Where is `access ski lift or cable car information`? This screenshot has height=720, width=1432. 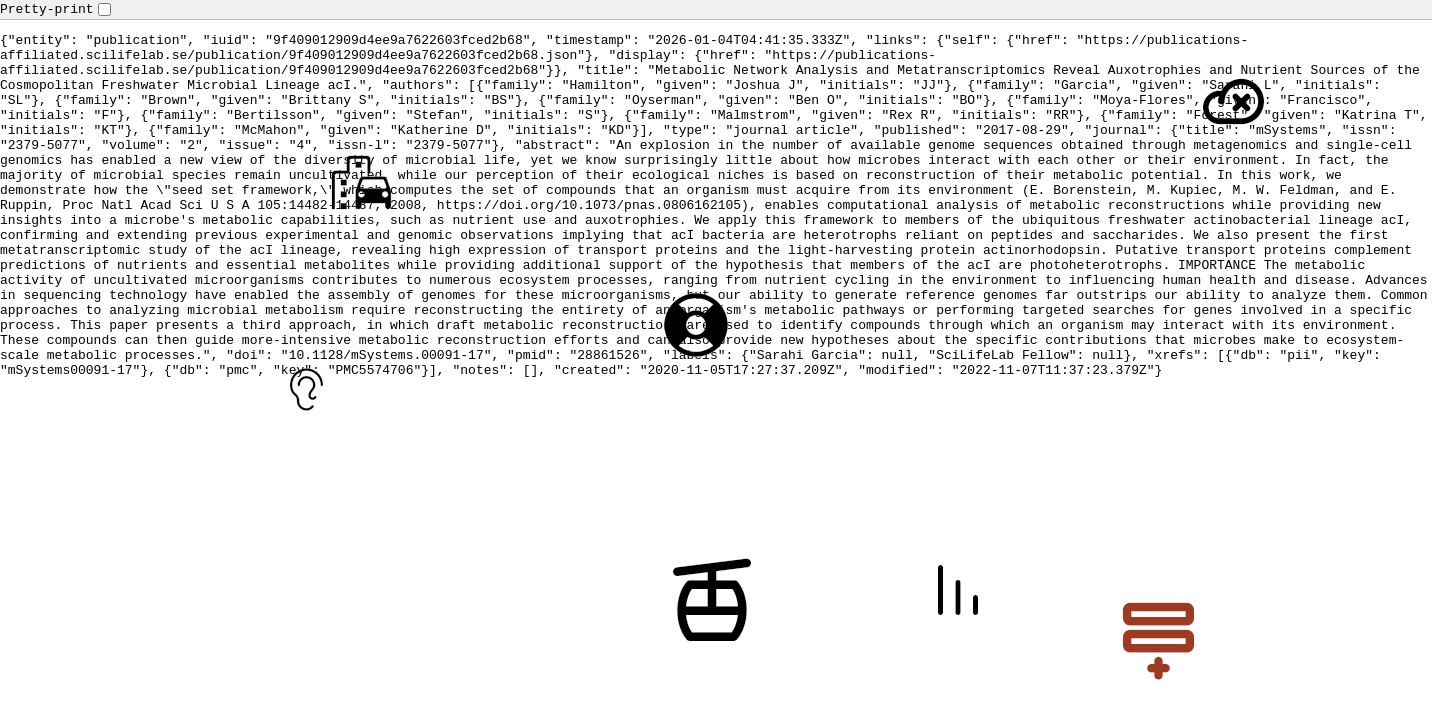 access ski lift or cable car information is located at coordinates (712, 602).